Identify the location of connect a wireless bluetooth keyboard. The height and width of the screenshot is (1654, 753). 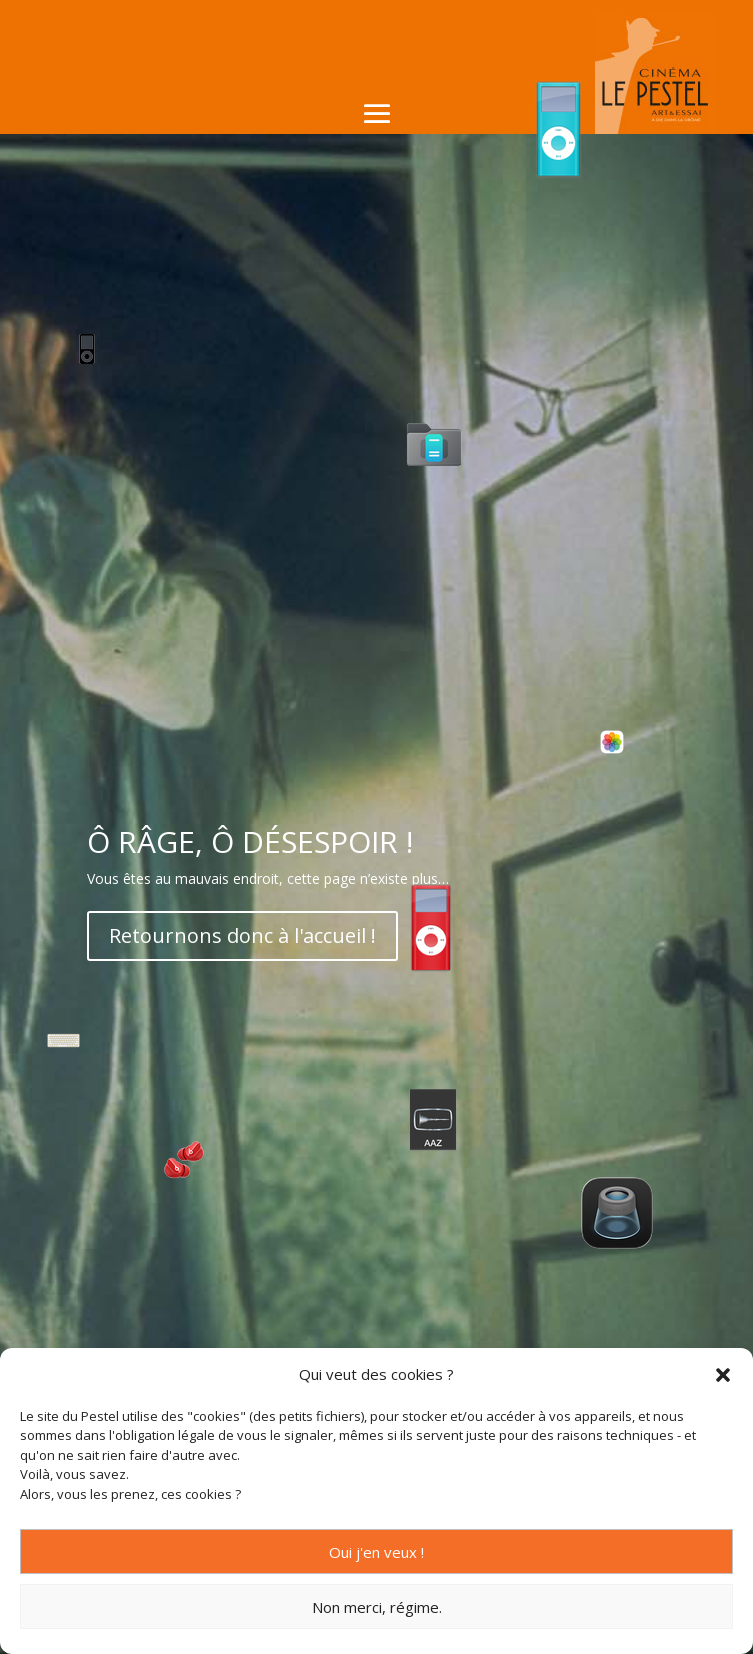
(63, 1040).